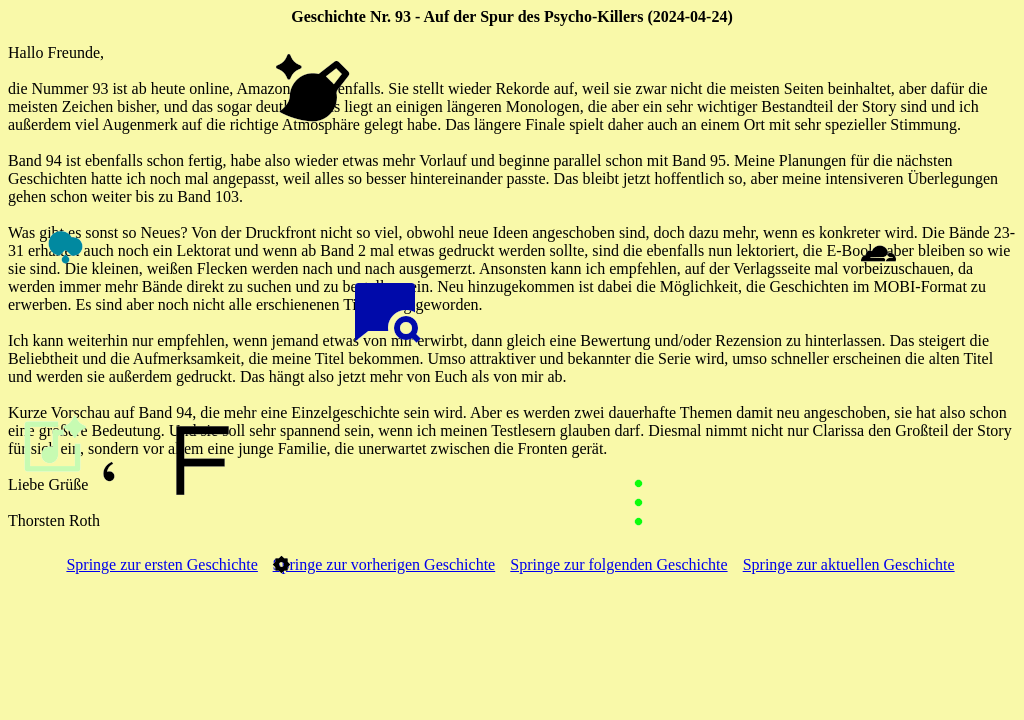  Describe the element at coordinates (878, 253) in the screenshot. I see `cloudflare logo` at that location.